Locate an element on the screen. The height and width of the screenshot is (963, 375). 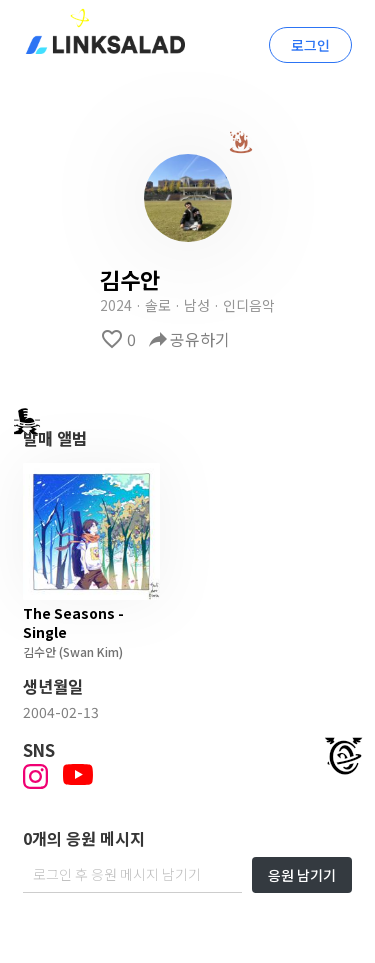
activate ground slam ability is located at coordinates (27, 421).